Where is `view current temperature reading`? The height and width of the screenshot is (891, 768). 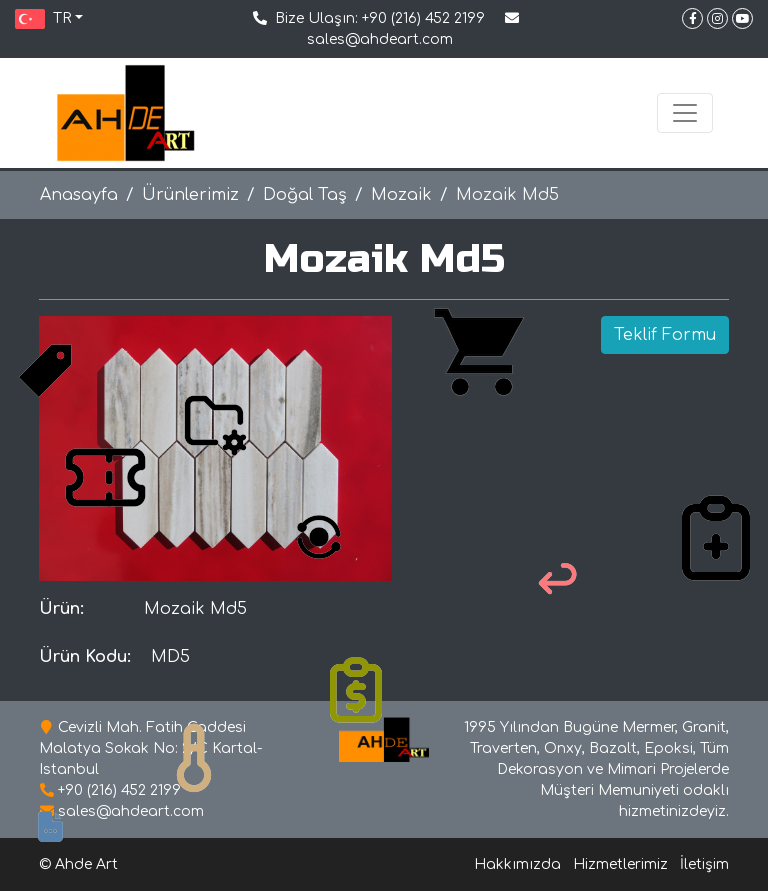 view current temperature reading is located at coordinates (194, 758).